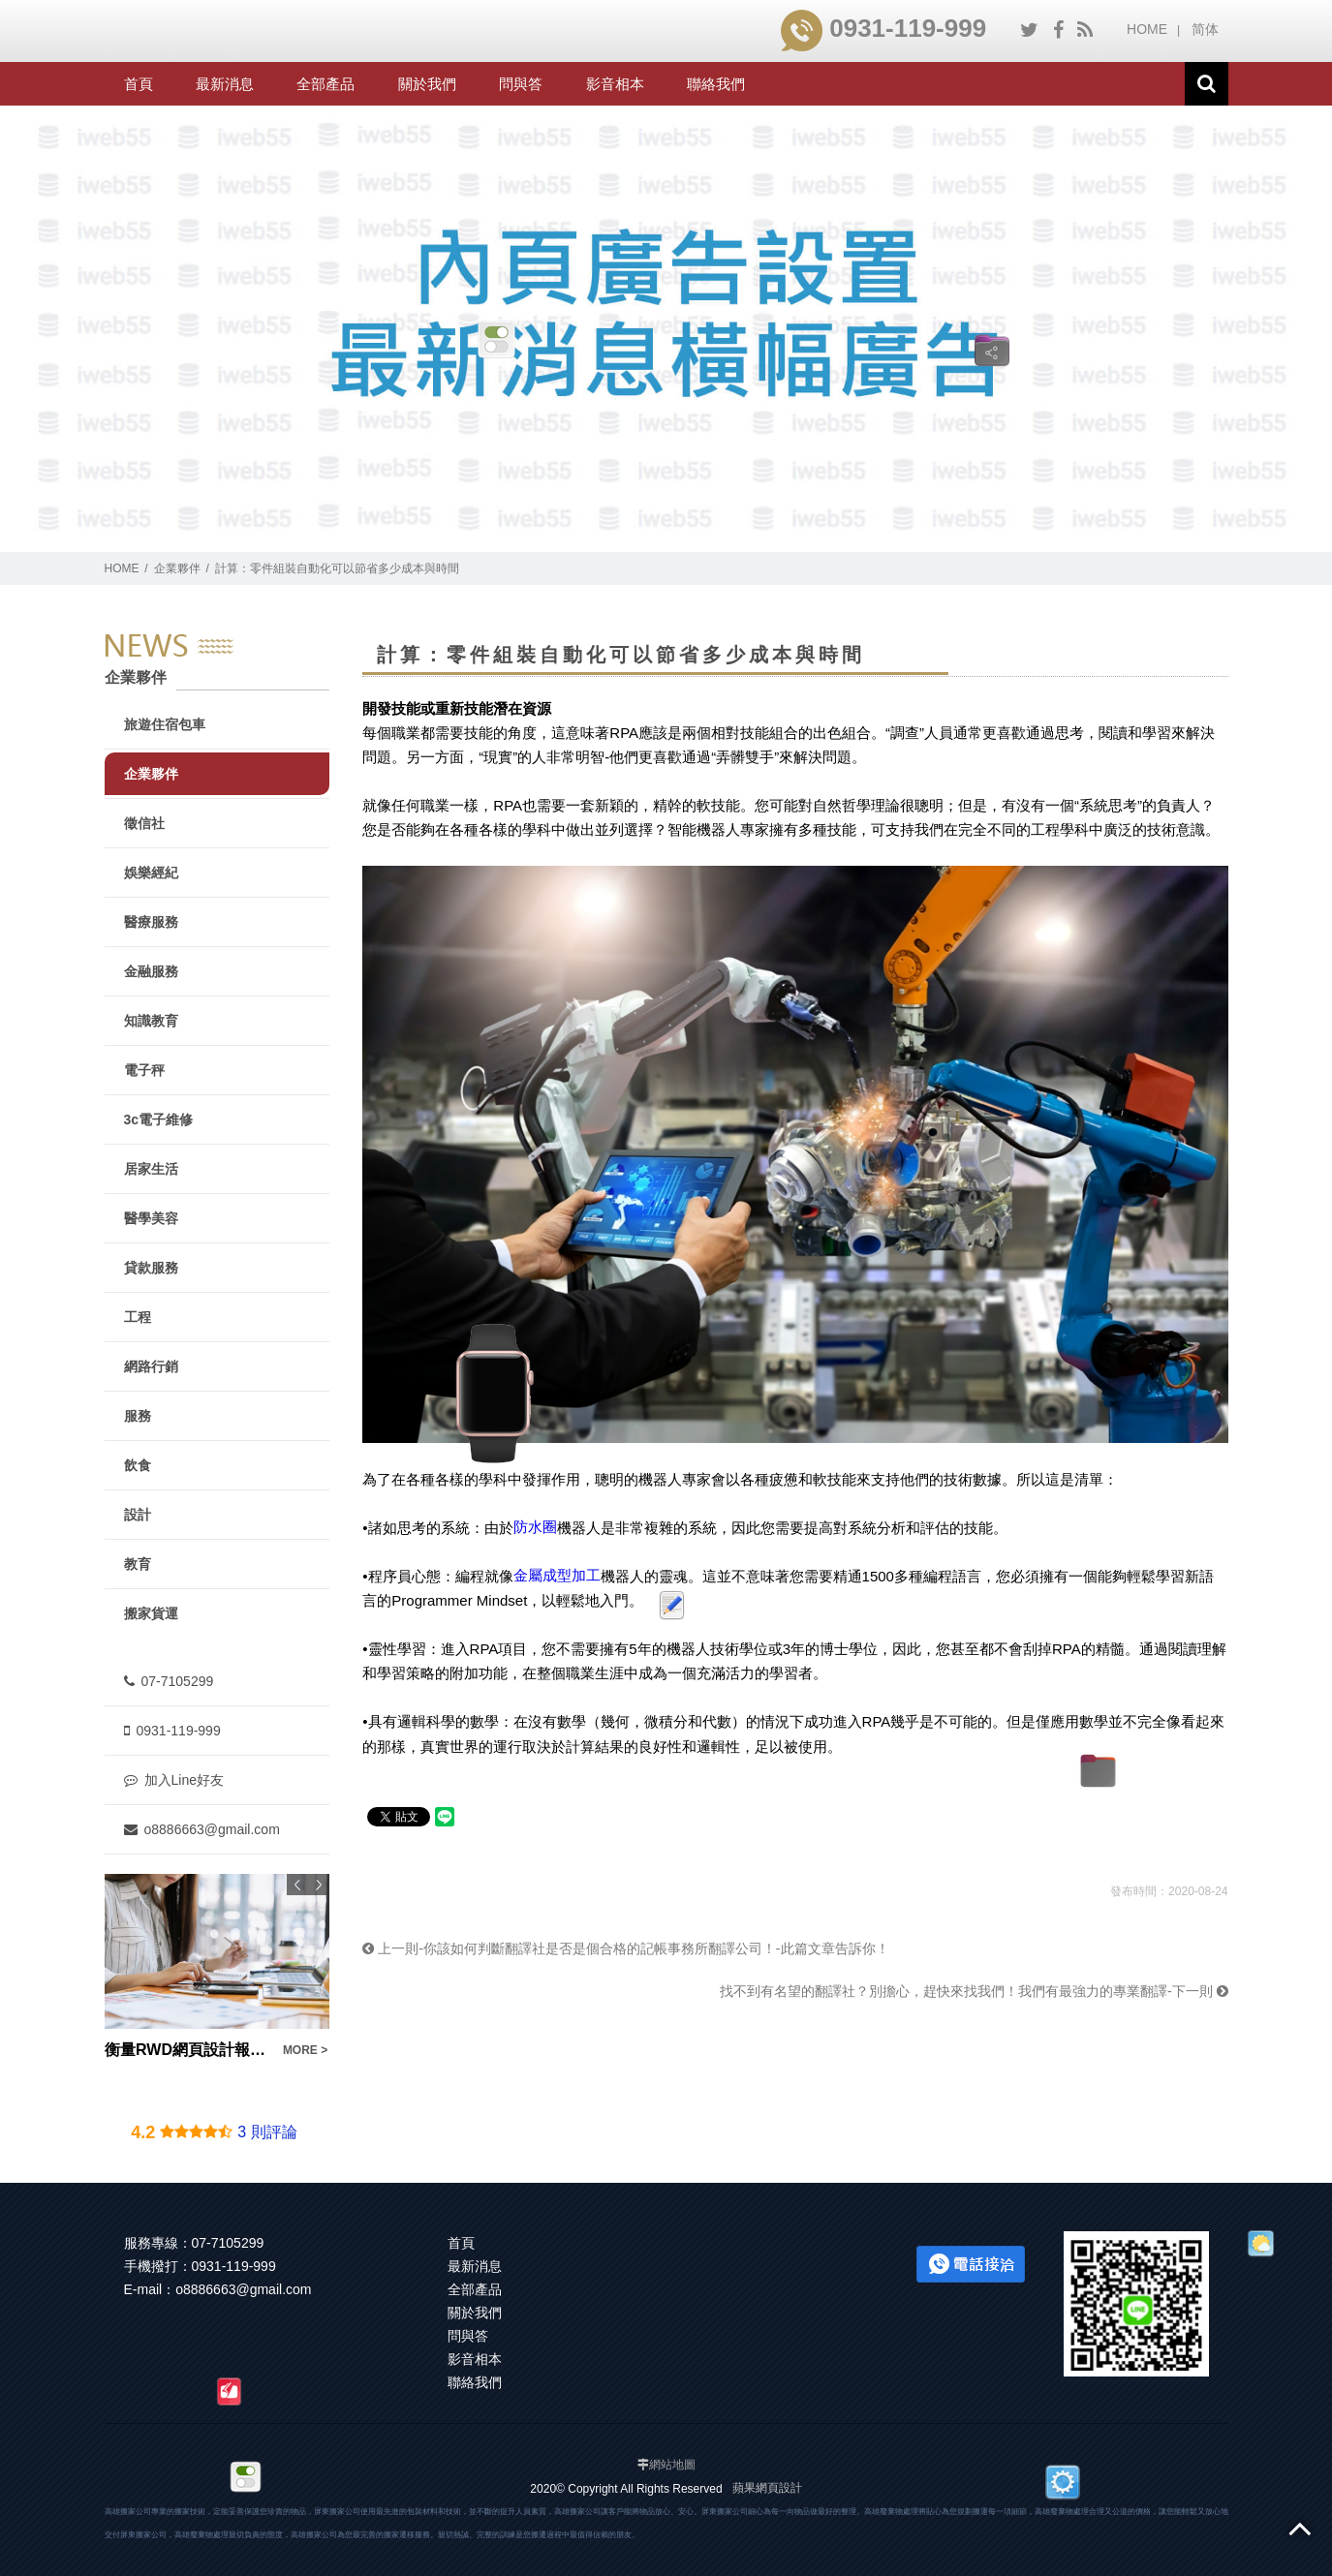  What do you see at coordinates (493, 1394) in the screenshot?
I see `apple watch device in connected devices list` at bounding box center [493, 1394].